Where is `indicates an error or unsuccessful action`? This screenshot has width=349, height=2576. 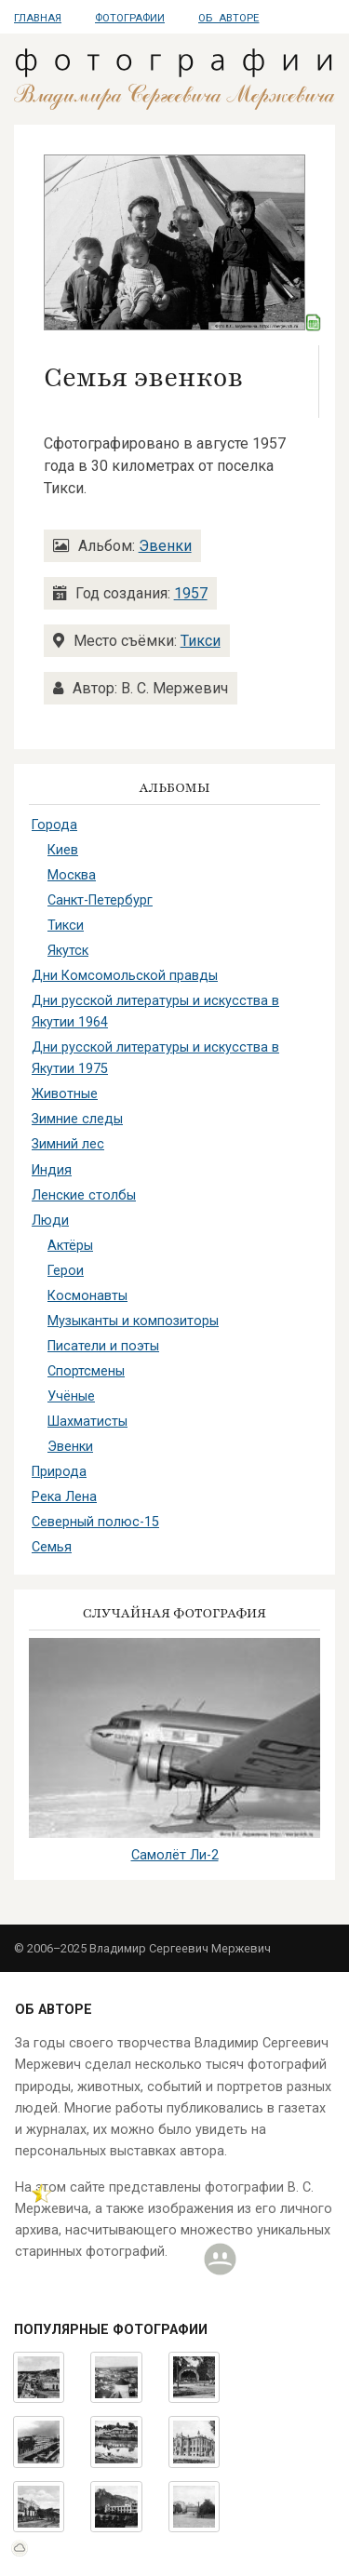
indicates an error or unsuccessful action is located at coordinates (220, 2259).